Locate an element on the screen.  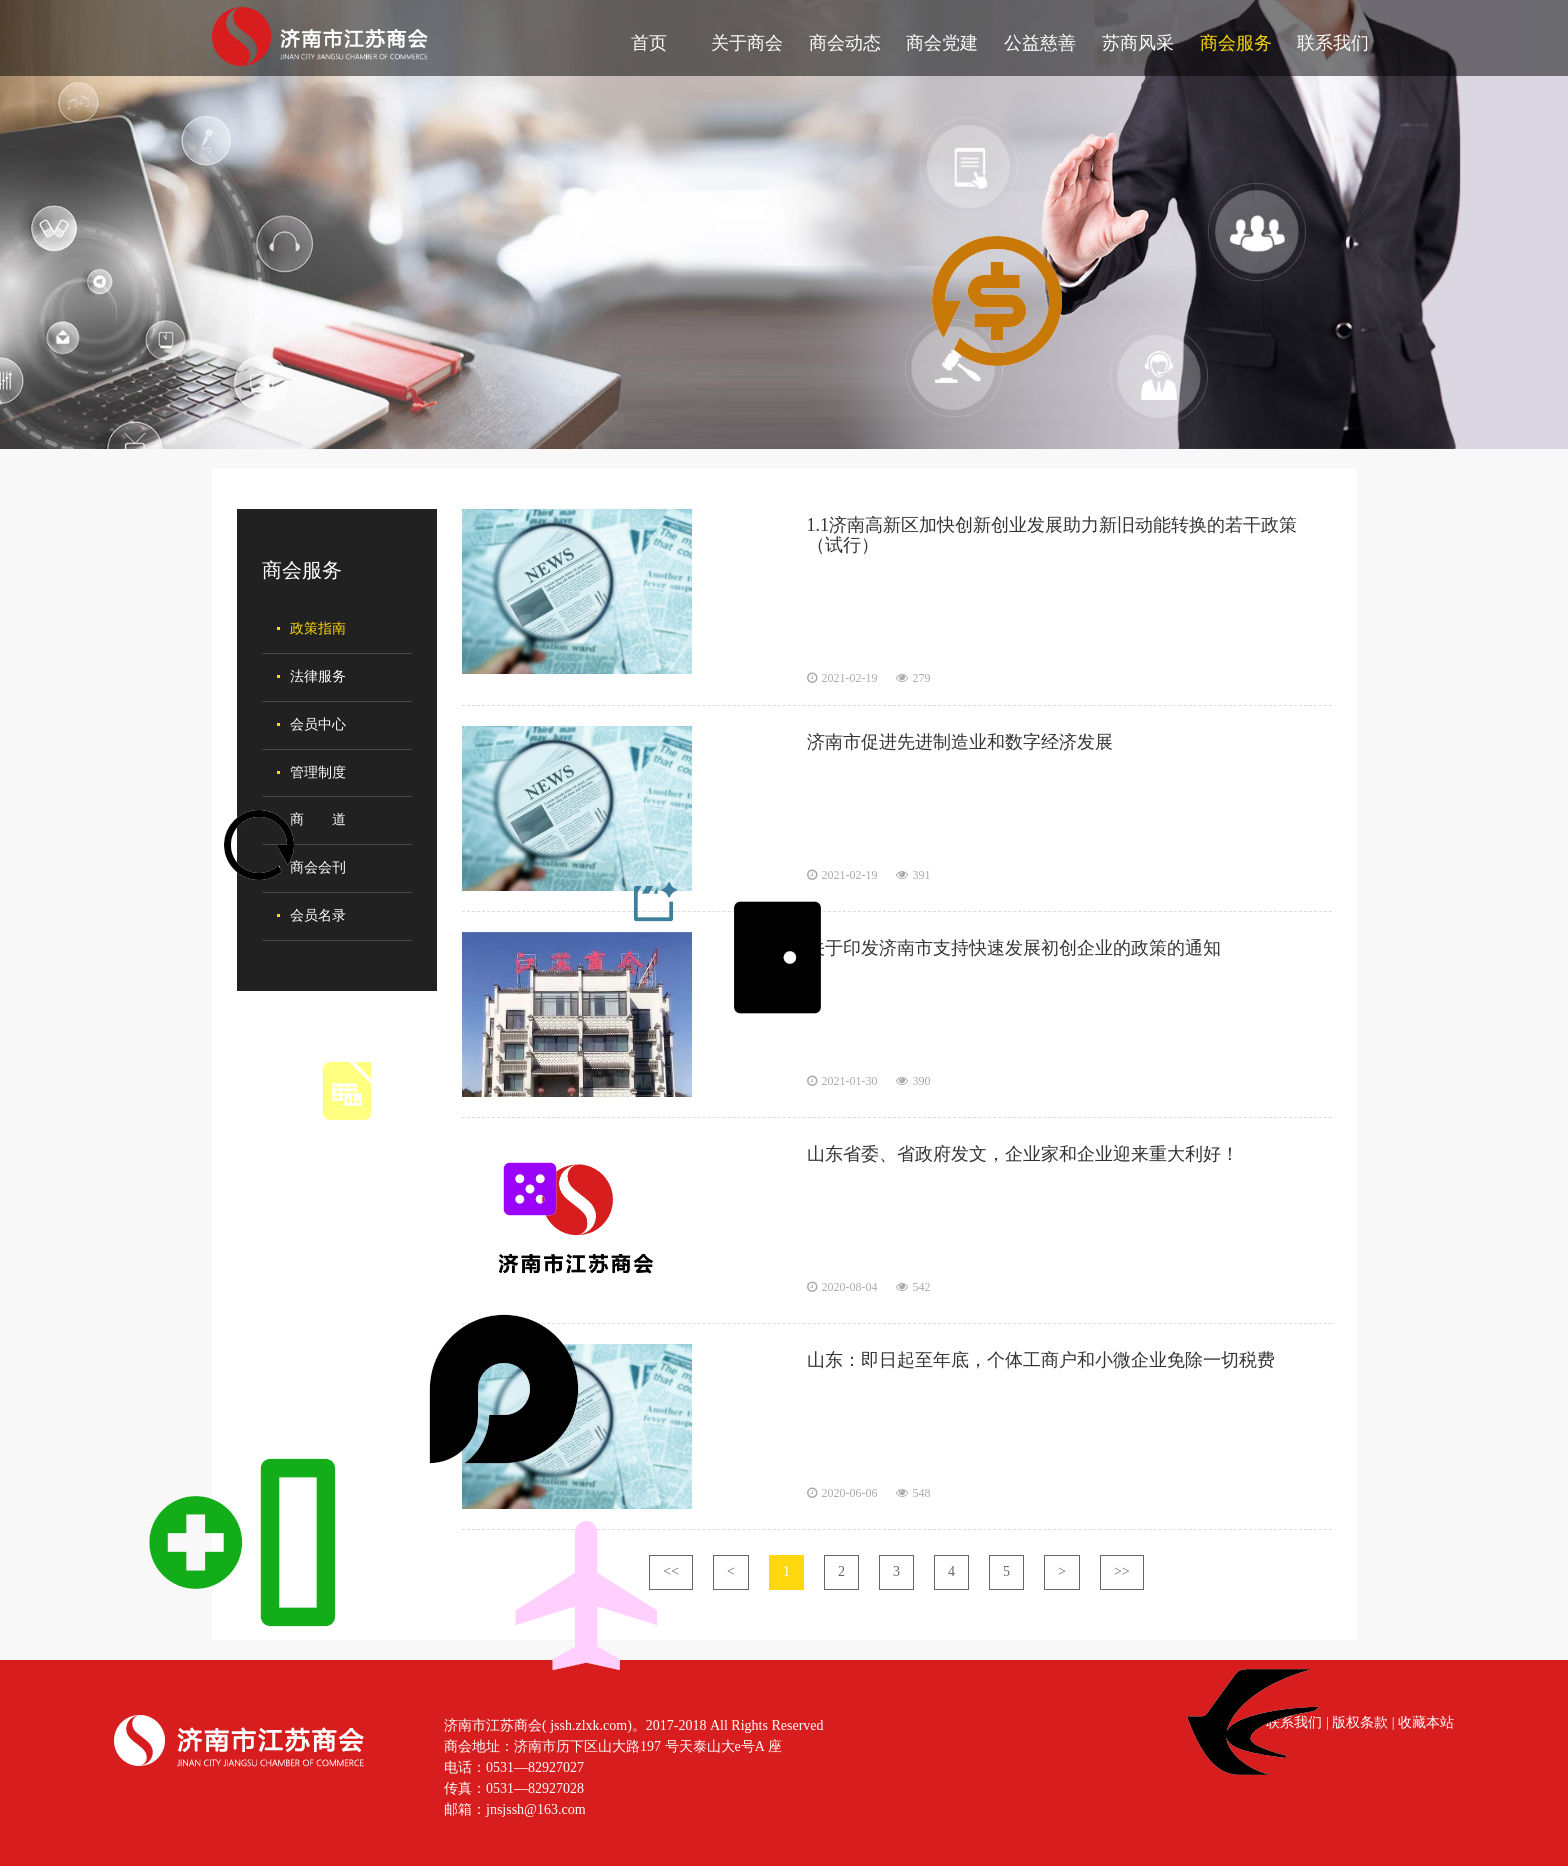
insert a new column to the left is located at coordinates (251, 1542).